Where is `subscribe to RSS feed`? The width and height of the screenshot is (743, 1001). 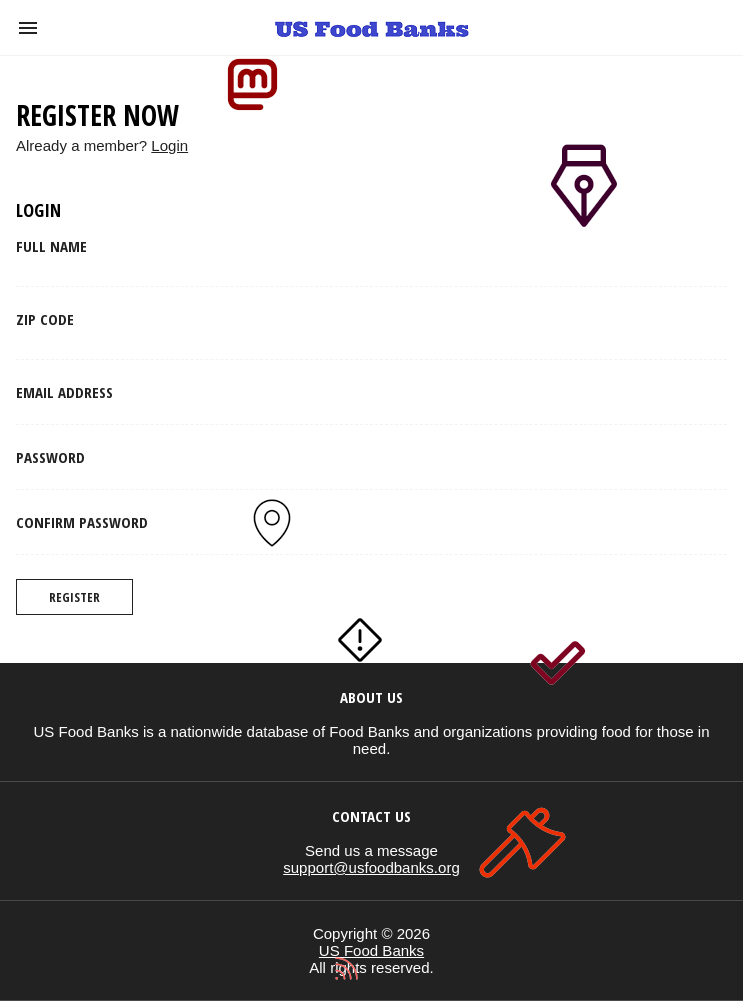 subscribe to RSS feed is located at coordinates (345, 969).